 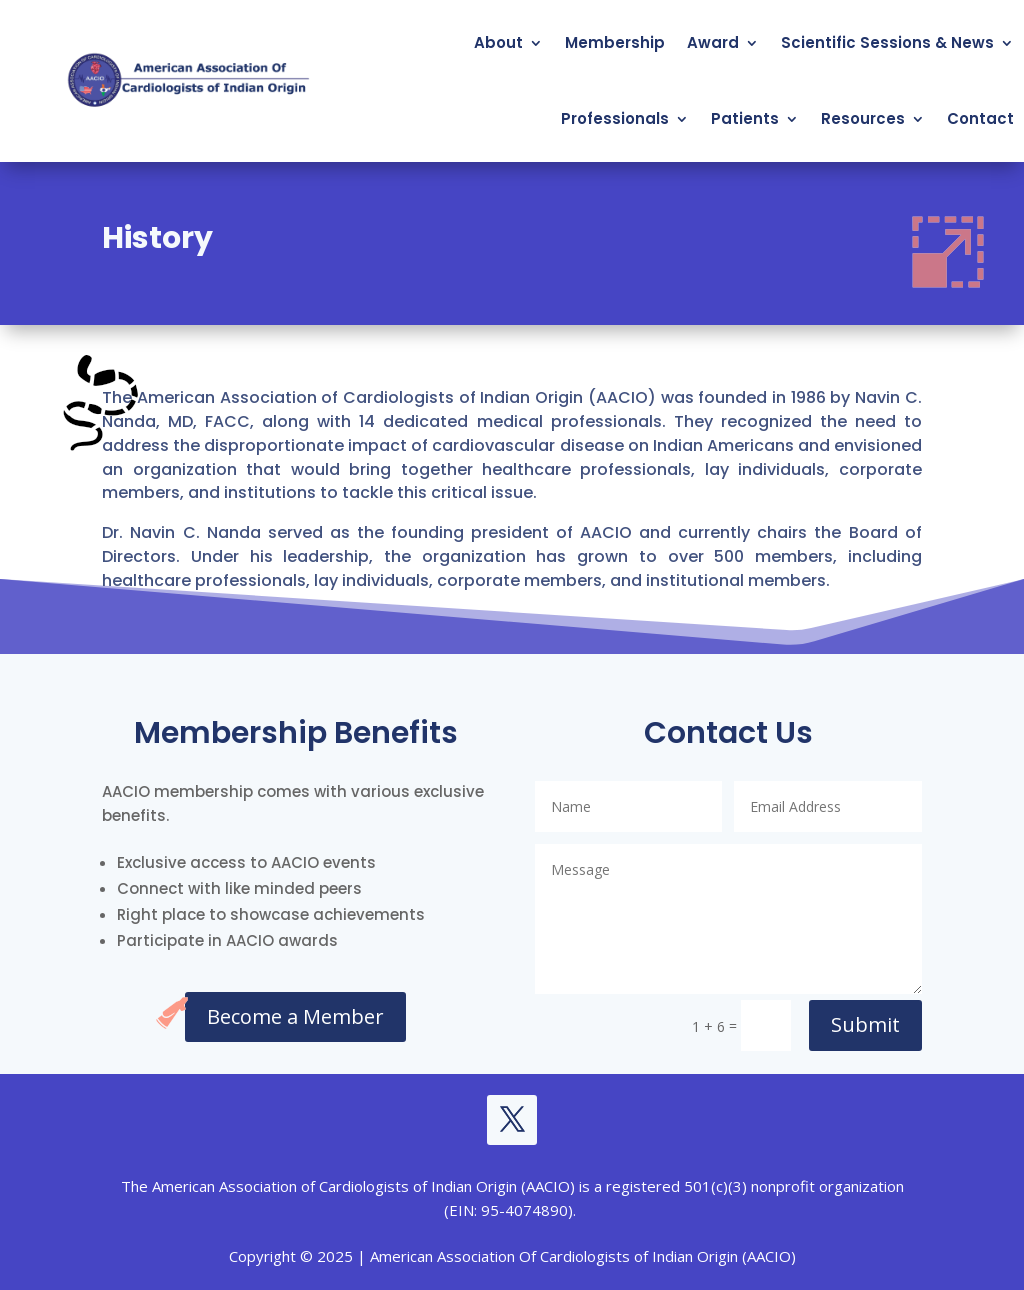 I want to click on earthworm creature in a game context, so click(x=99, y=402).